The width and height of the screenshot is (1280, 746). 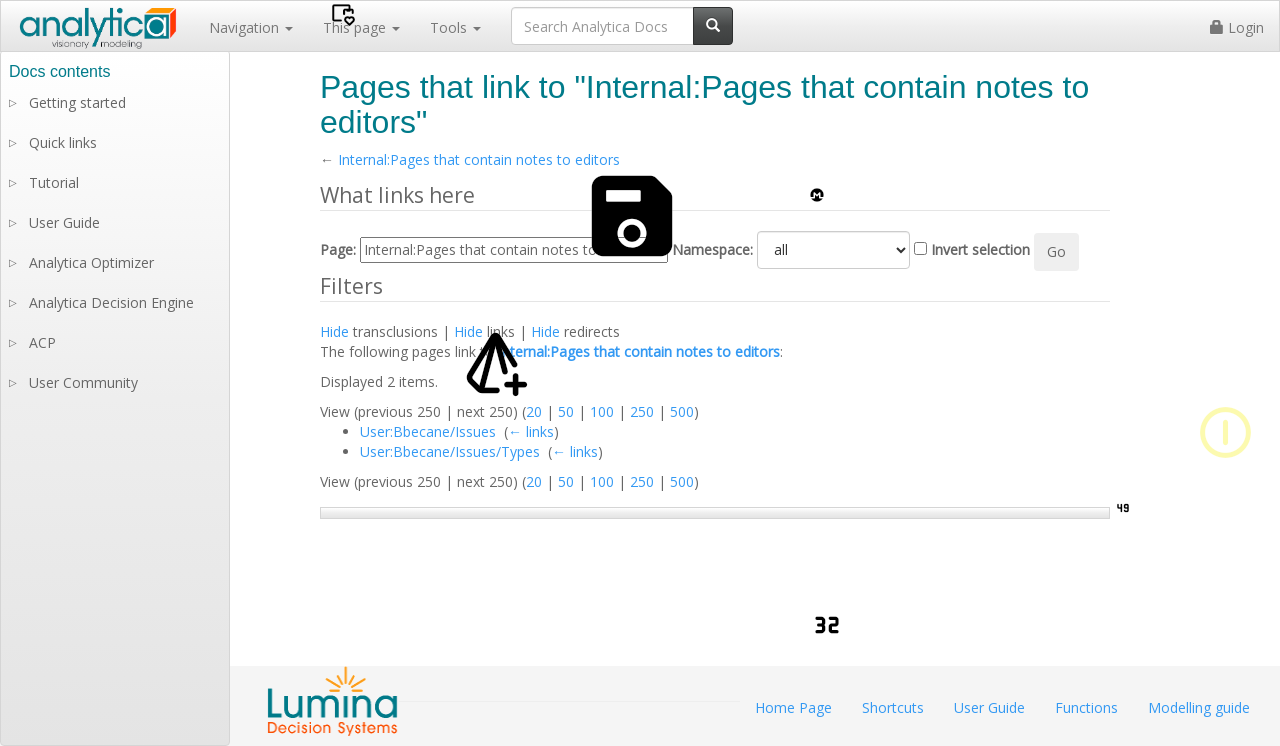 What do you see at coordinates (1123, 508) in the screenshot?
I see `indicates item number 49 in a list or sequence` at bounding box center [1123, 508].